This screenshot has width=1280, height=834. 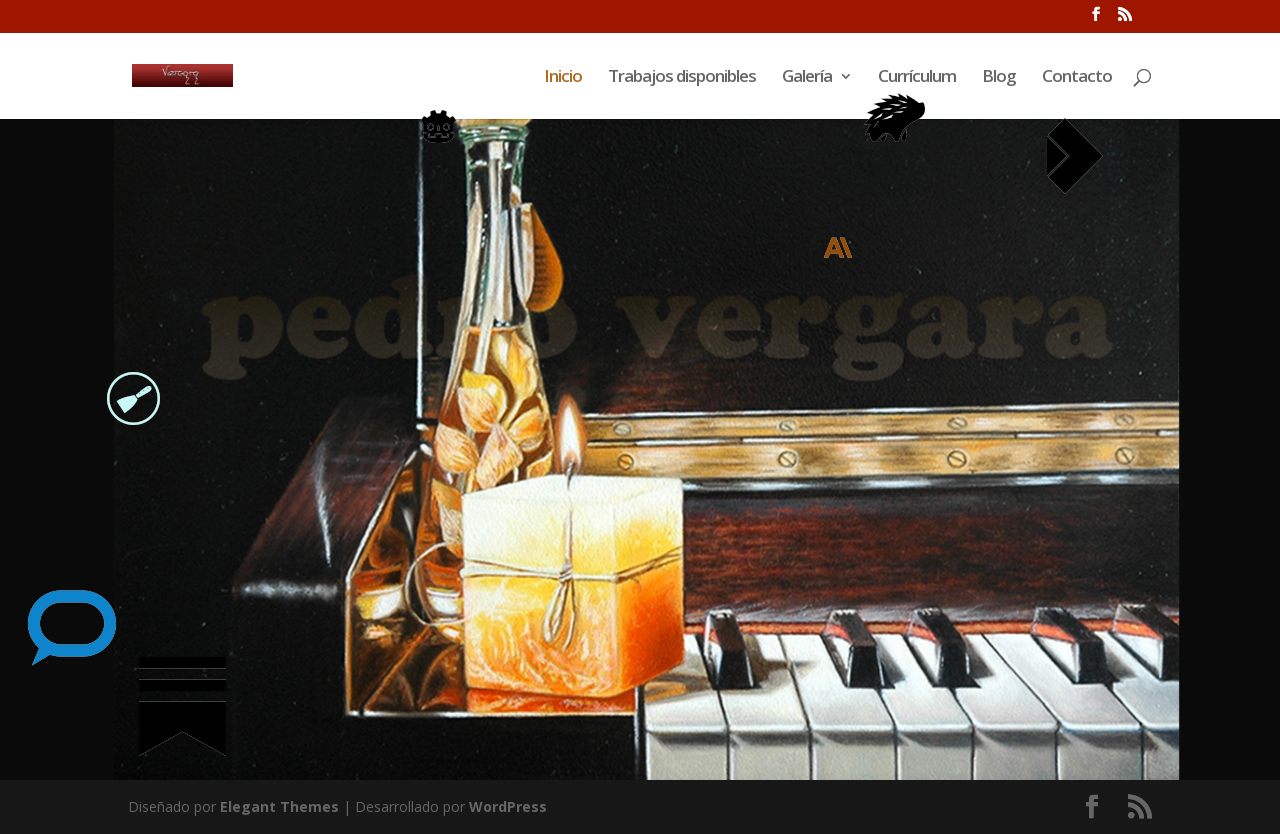 I want to click on open the Substack app, so click(x=182, y=706).